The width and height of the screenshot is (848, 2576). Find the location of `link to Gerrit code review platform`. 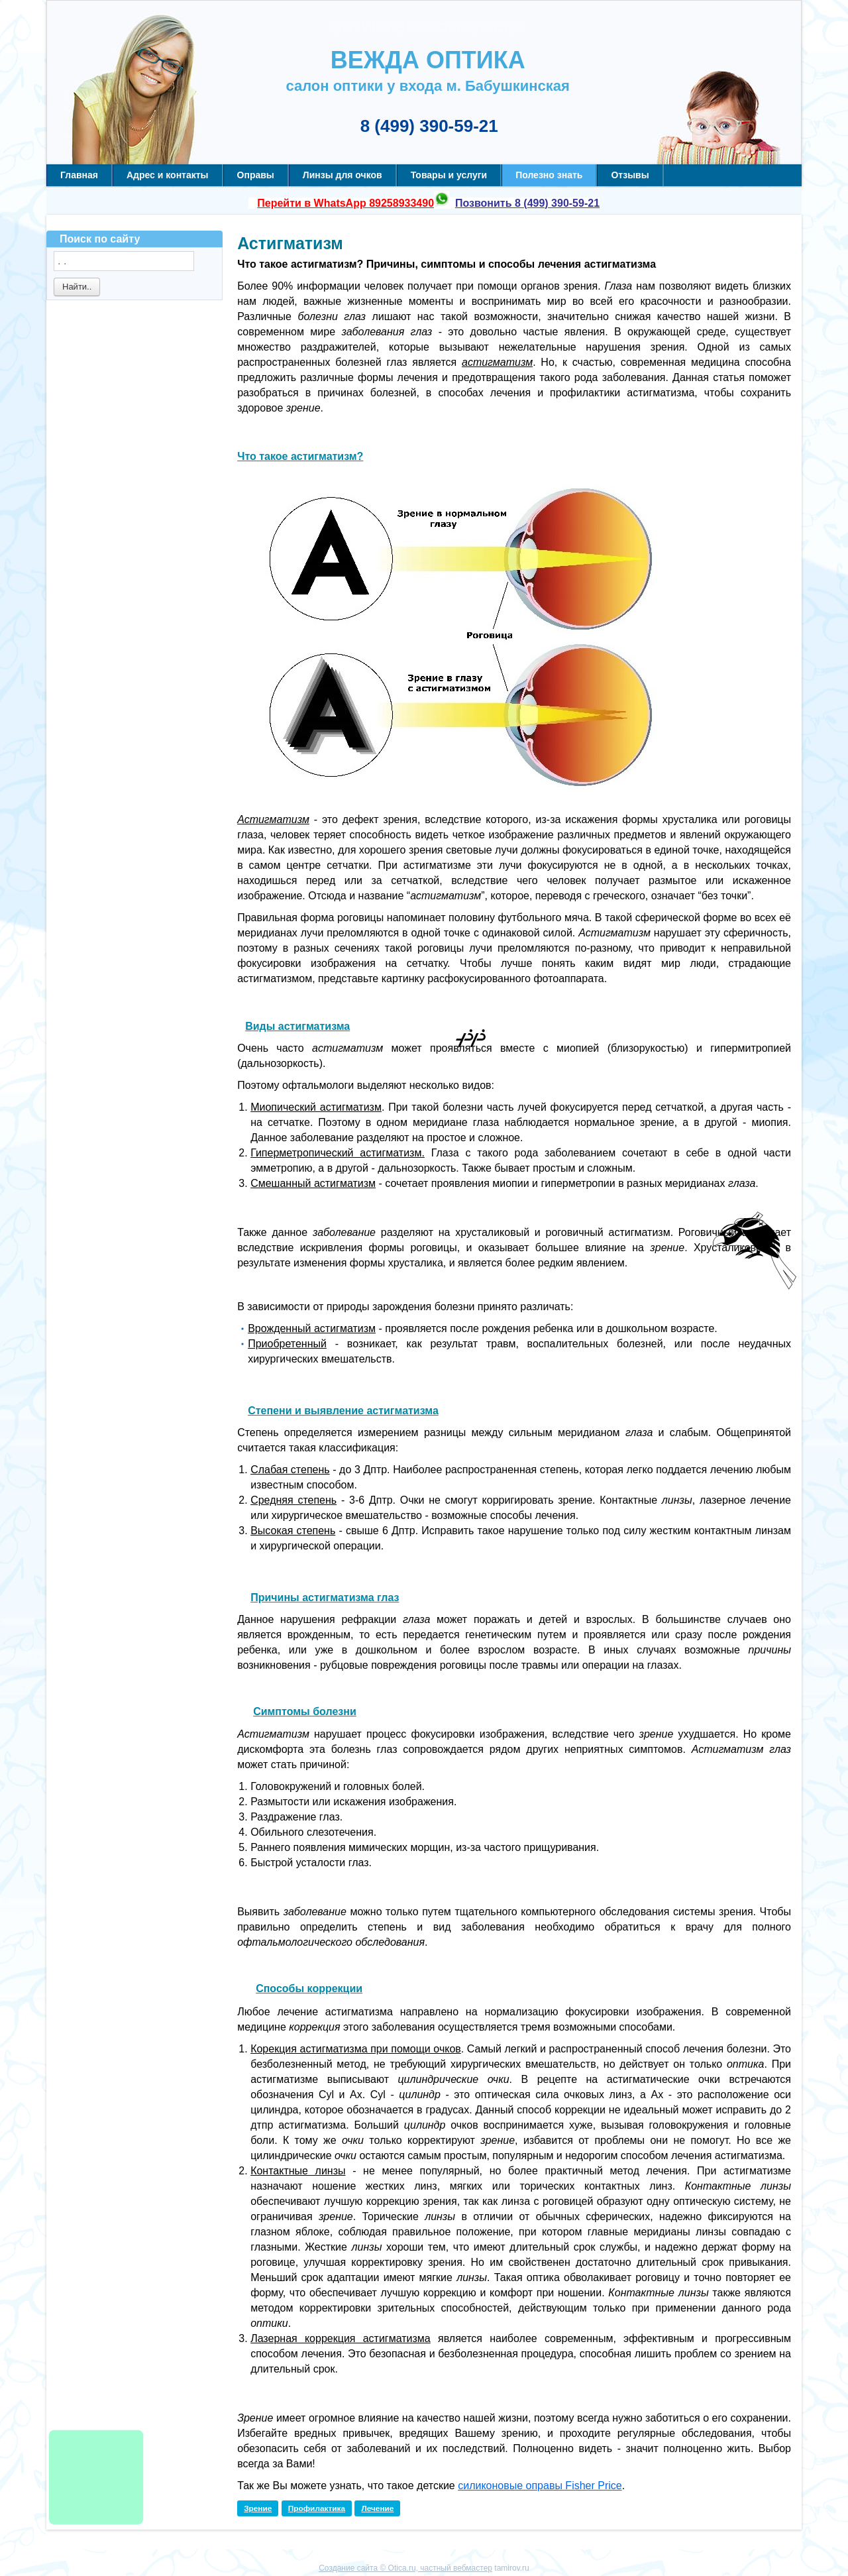

link to Gerrit code review platform is located at coordinates (755, 1251).